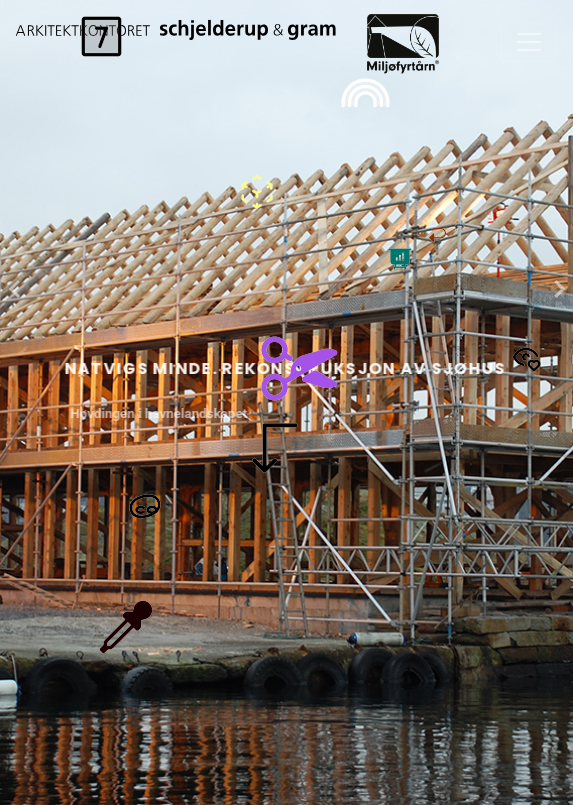  Describe the element at coordinates (257, 192) in the screenshot. I see `view 3D model or object` at that location.